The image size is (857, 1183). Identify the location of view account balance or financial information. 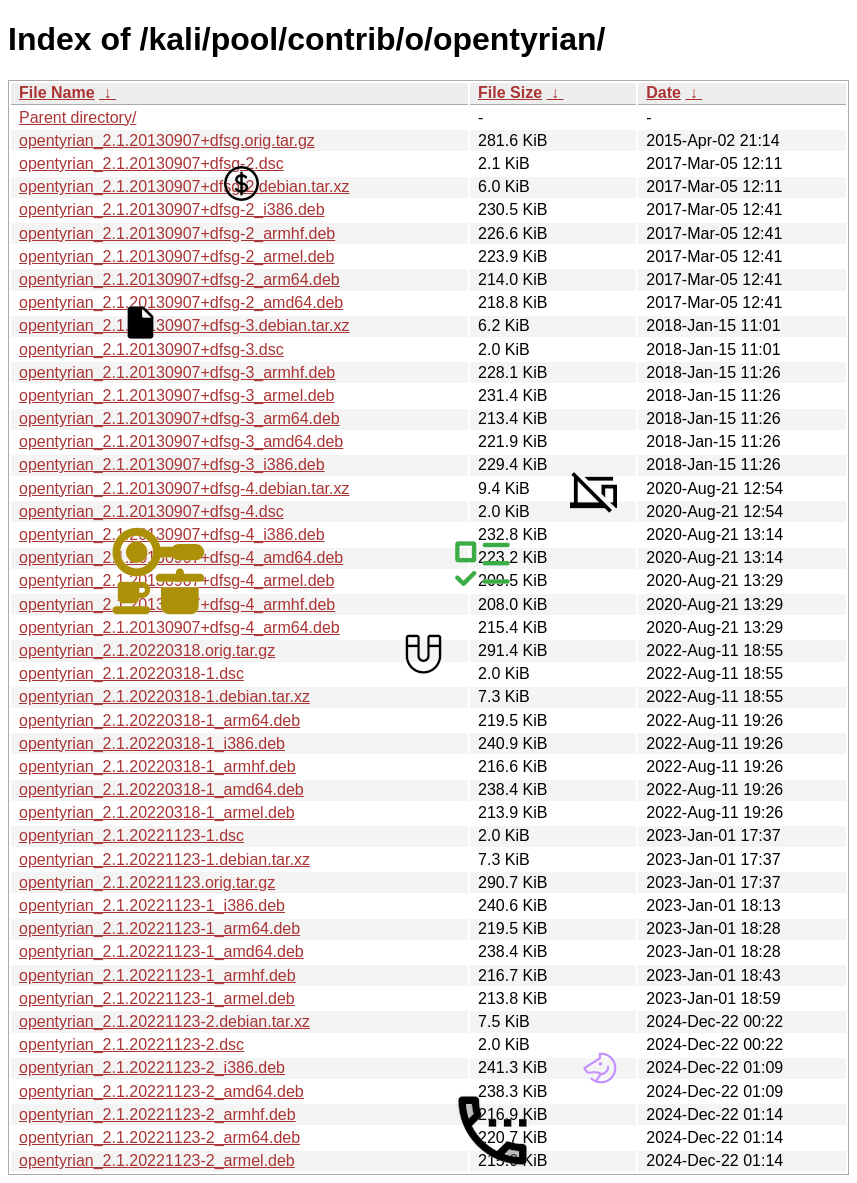
(241, 183).